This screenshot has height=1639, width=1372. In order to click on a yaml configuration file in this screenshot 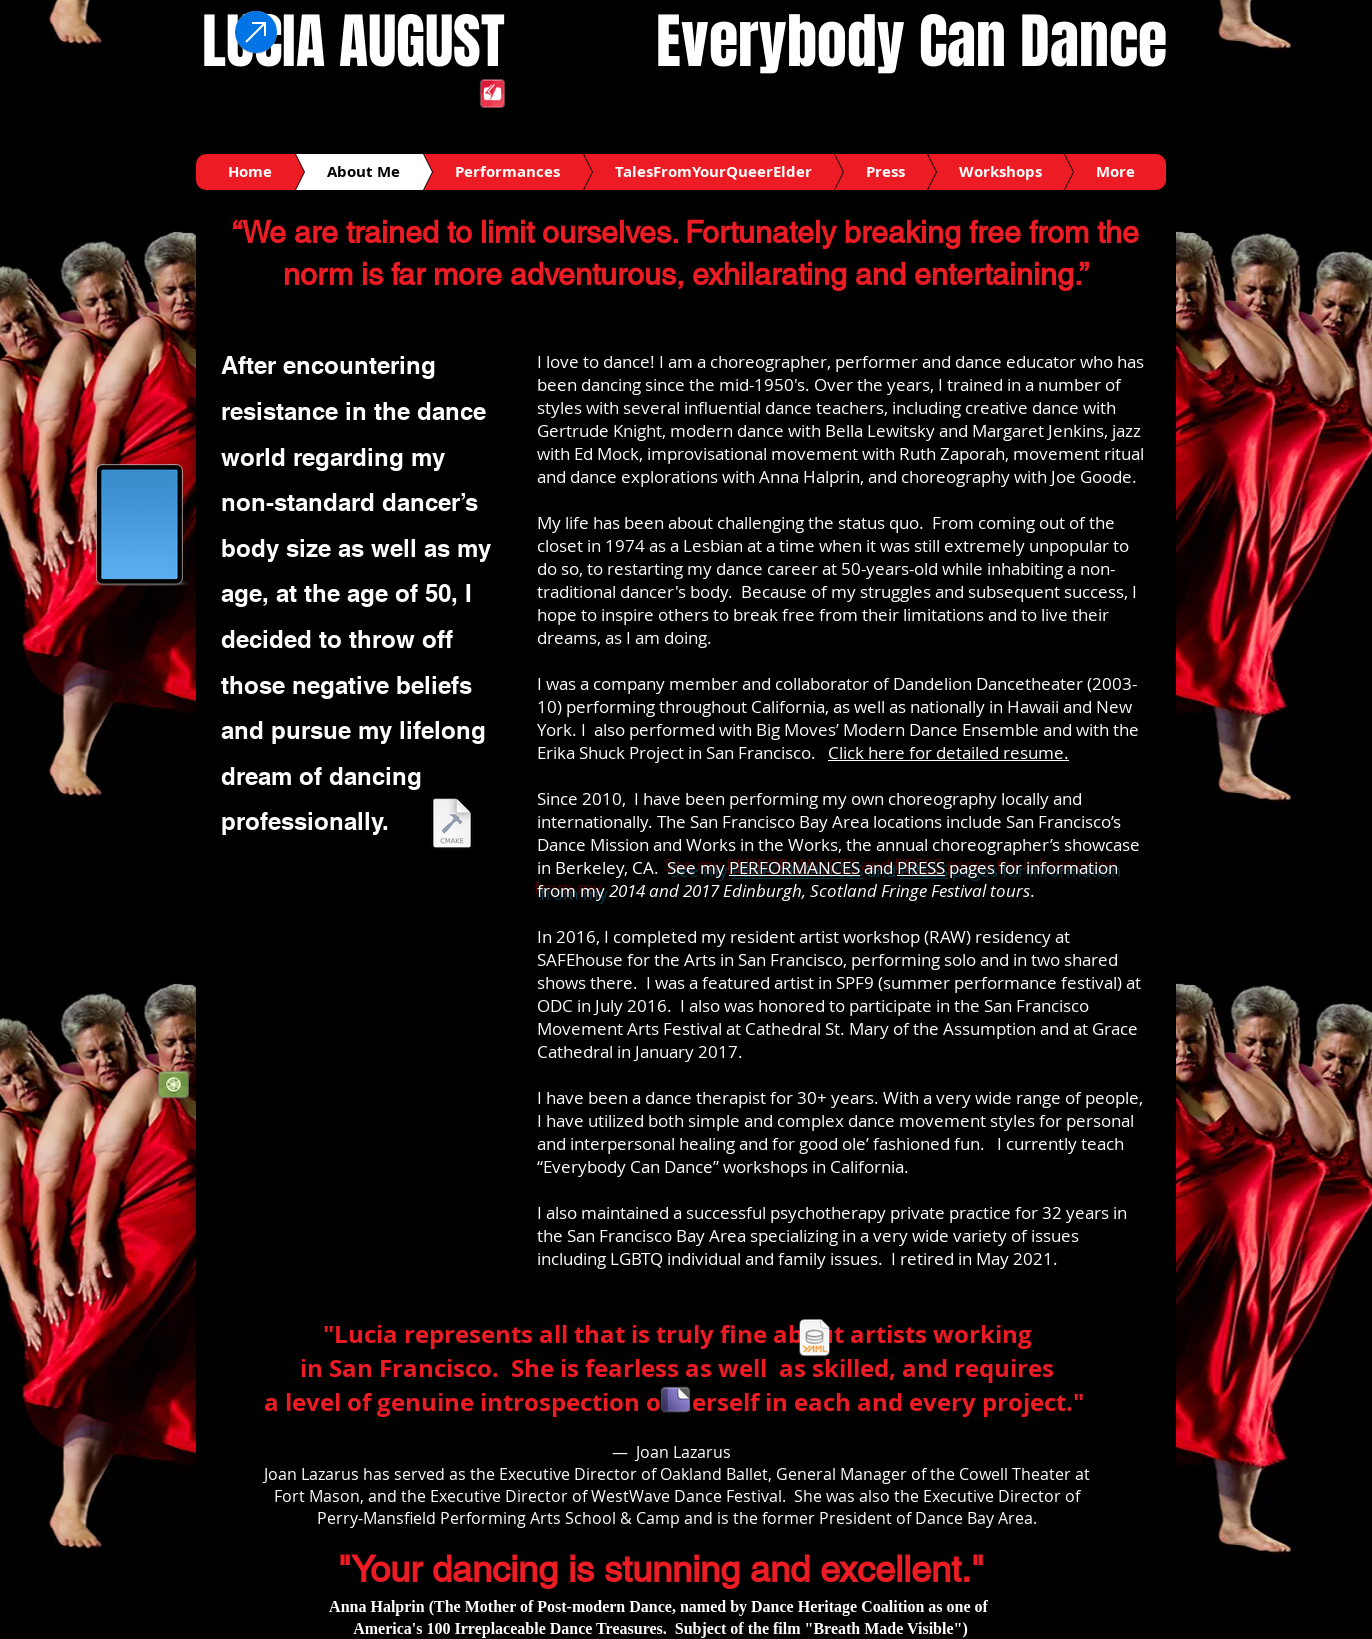, I will do `click(814, 1337)`.